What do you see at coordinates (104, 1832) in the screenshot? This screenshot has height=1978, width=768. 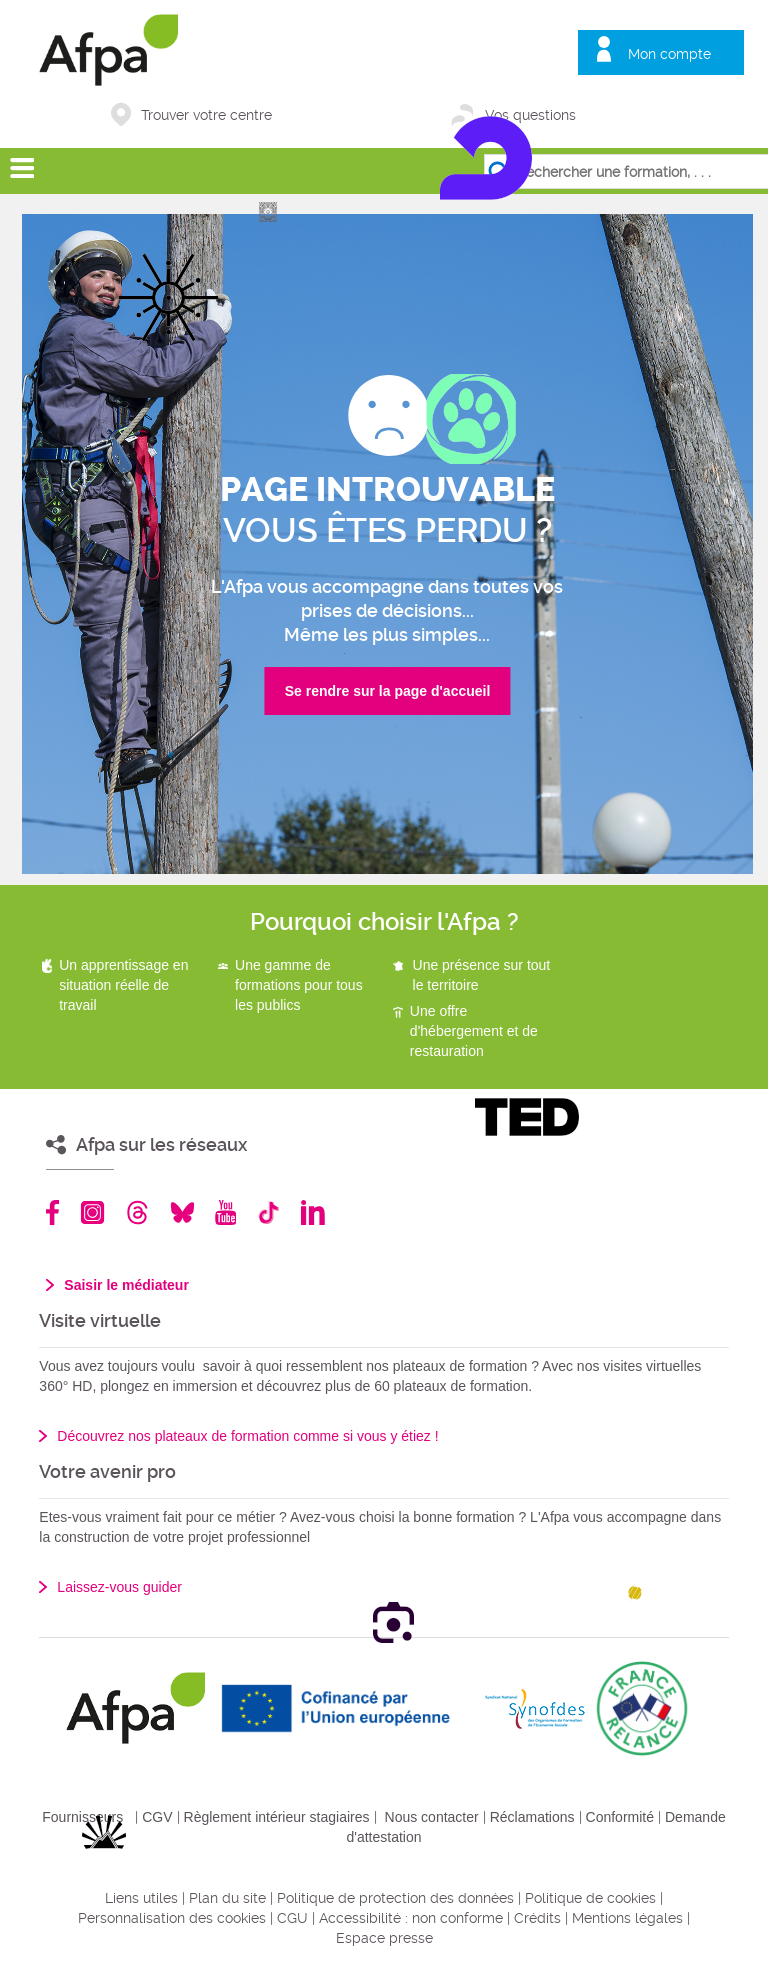 I see `open Libera.Chat IRC network` at bounding box center [104, 1832].